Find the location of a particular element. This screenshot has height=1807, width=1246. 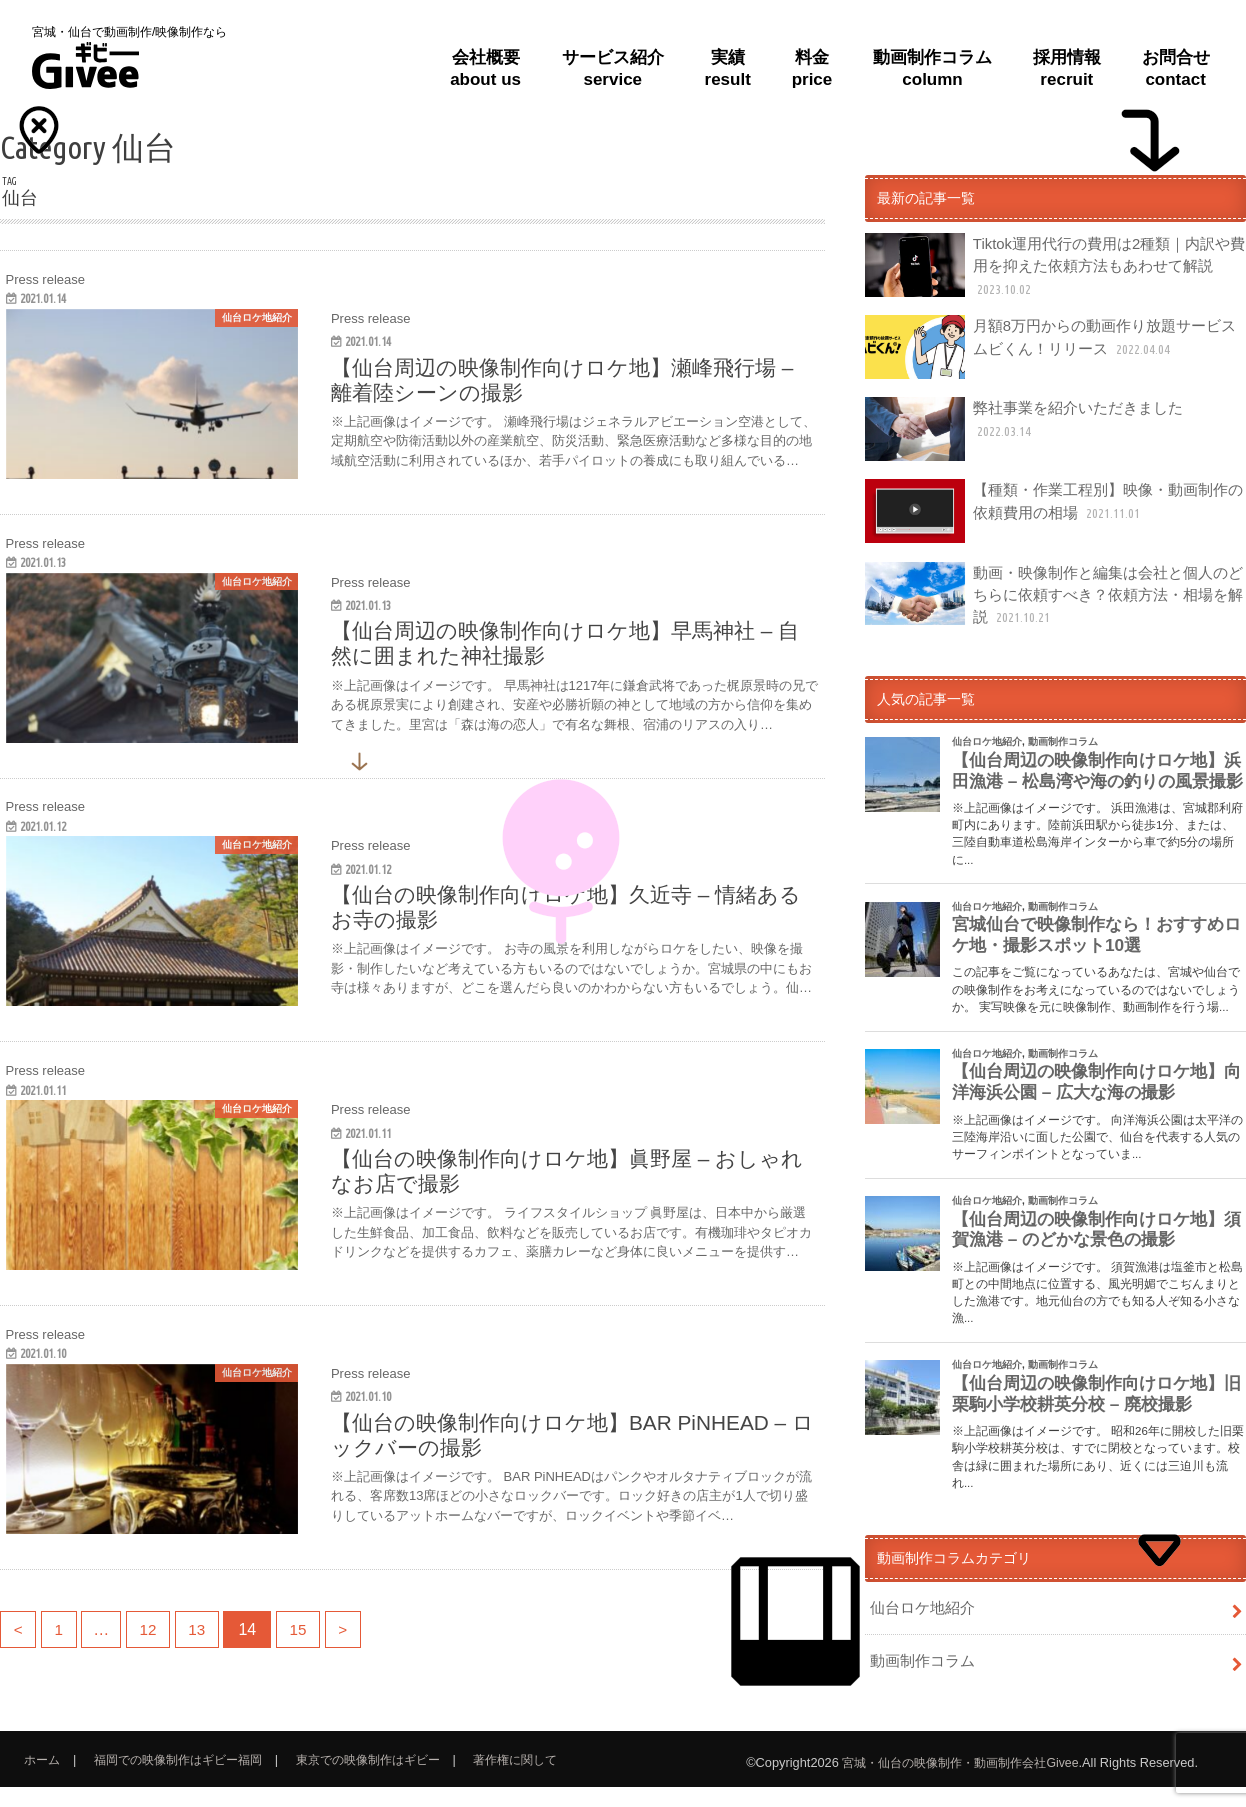

scroll down or view more content is located at coordinates (359, 761).